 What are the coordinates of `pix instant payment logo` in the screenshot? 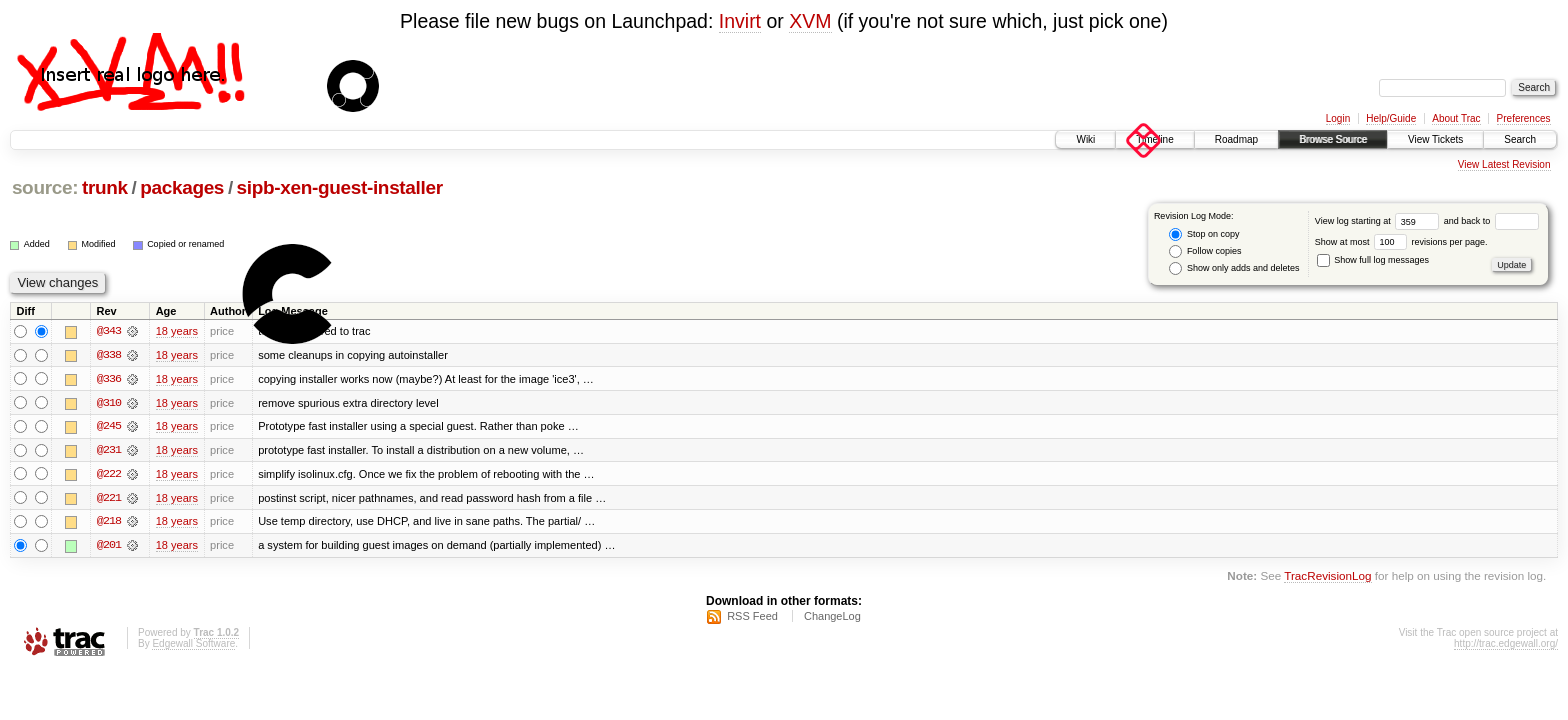 It's located at (1143, 140).